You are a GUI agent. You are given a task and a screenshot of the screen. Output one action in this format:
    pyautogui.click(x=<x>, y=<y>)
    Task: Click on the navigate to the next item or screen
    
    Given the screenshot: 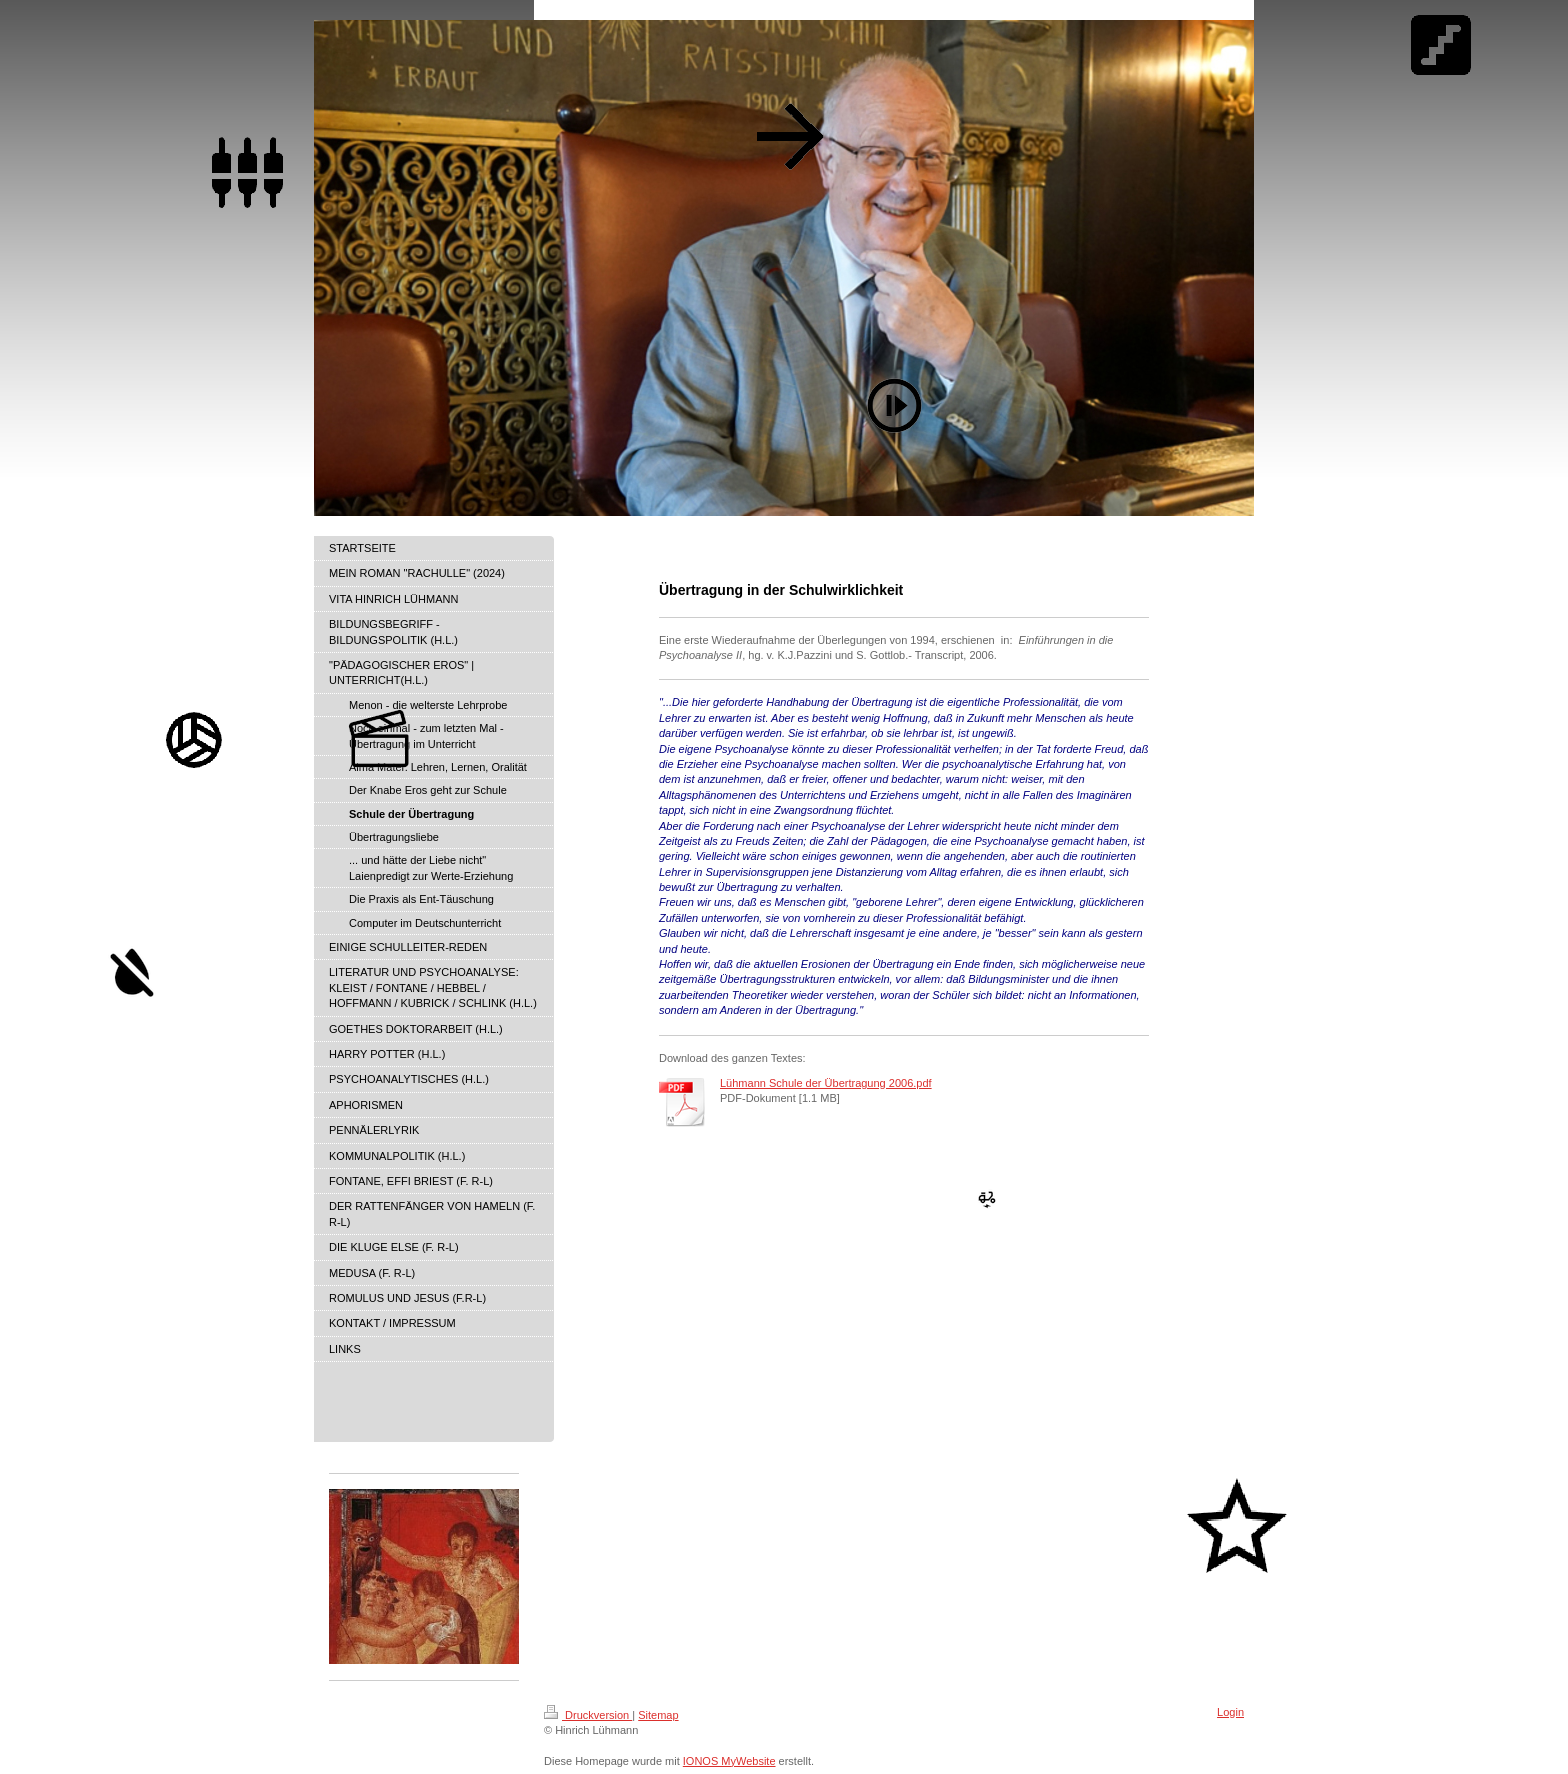 What is the action you would take?
    pyautogui.click(x=790, y=136)
    